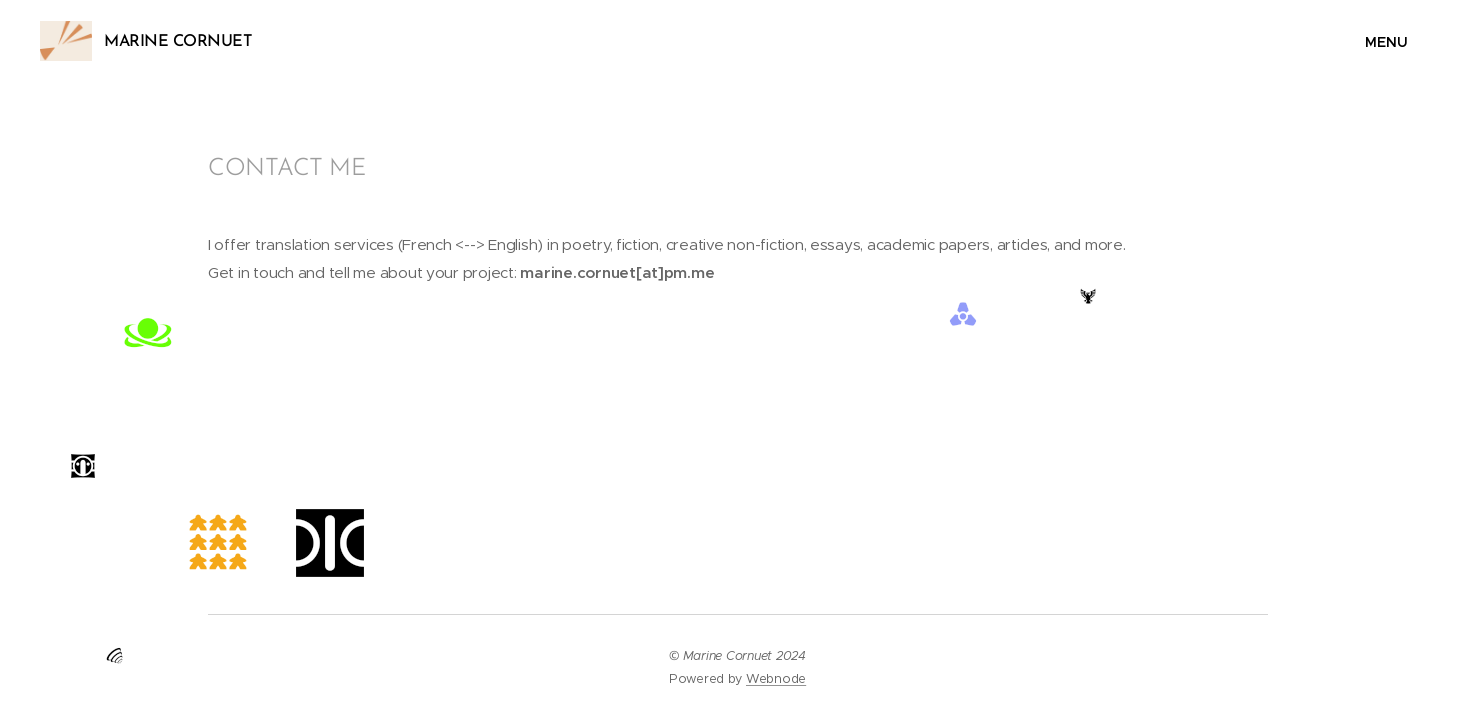 The height and width of the screenshot is (720, 1475). What do you see at coordinates (83, 466) in the screenshot?
I see `select player avatar or character` at bounding box center [83, 466].